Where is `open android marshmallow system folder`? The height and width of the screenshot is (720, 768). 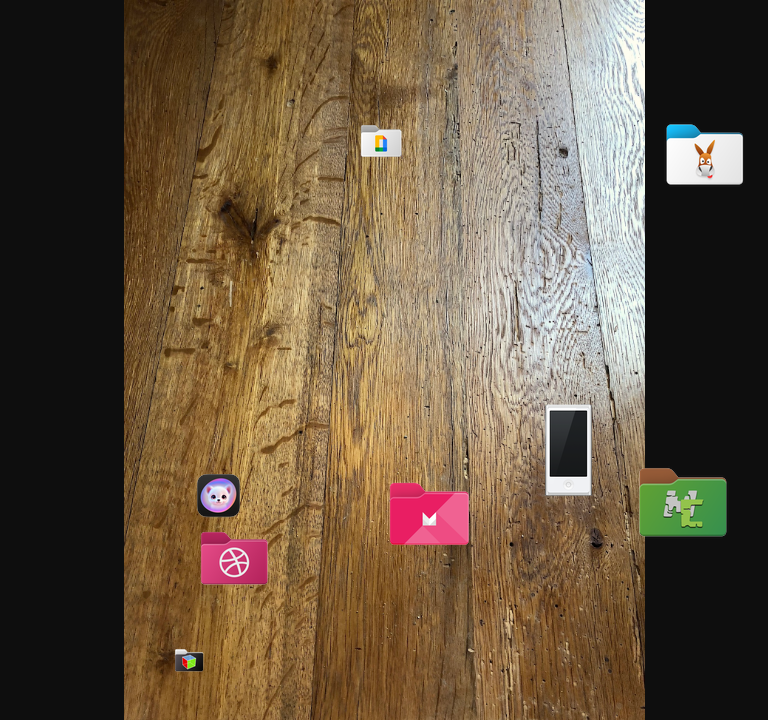
open android marshmallow system folder is located at coordinates (429, 516).